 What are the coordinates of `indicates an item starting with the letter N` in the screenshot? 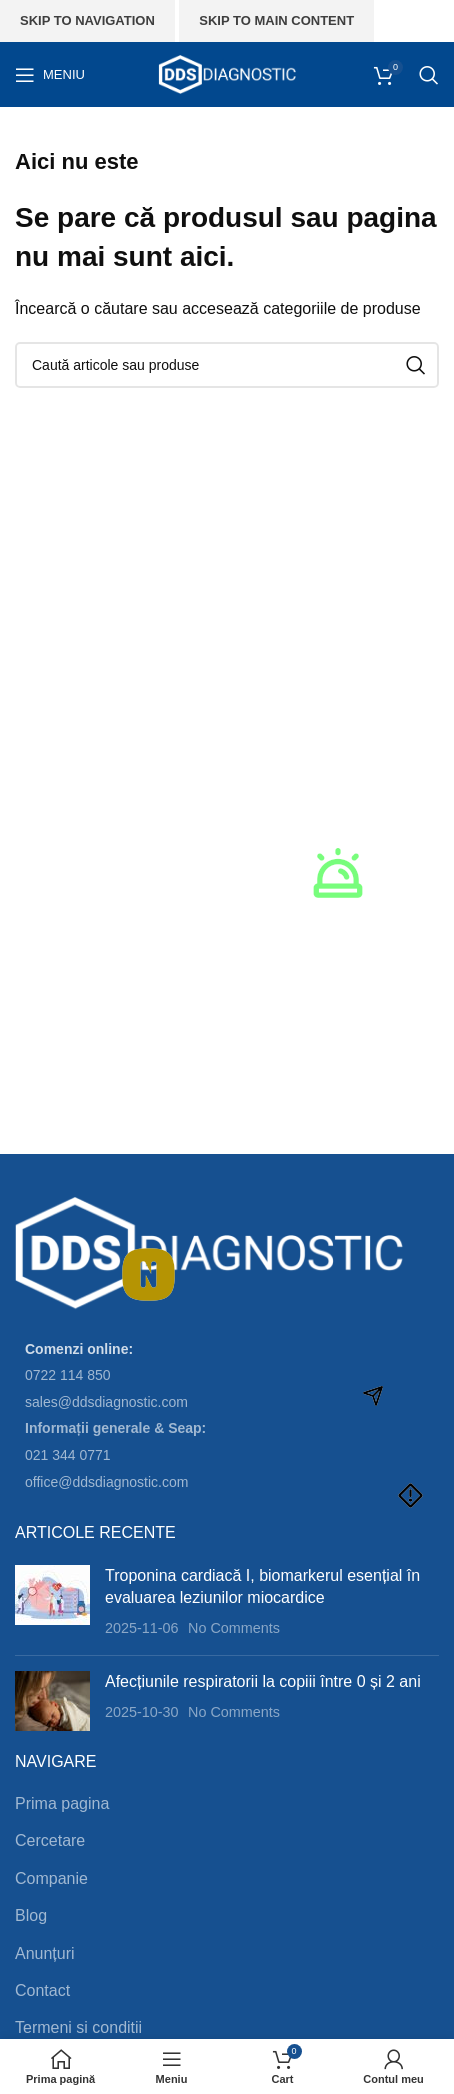 It's located at (148, 1274).